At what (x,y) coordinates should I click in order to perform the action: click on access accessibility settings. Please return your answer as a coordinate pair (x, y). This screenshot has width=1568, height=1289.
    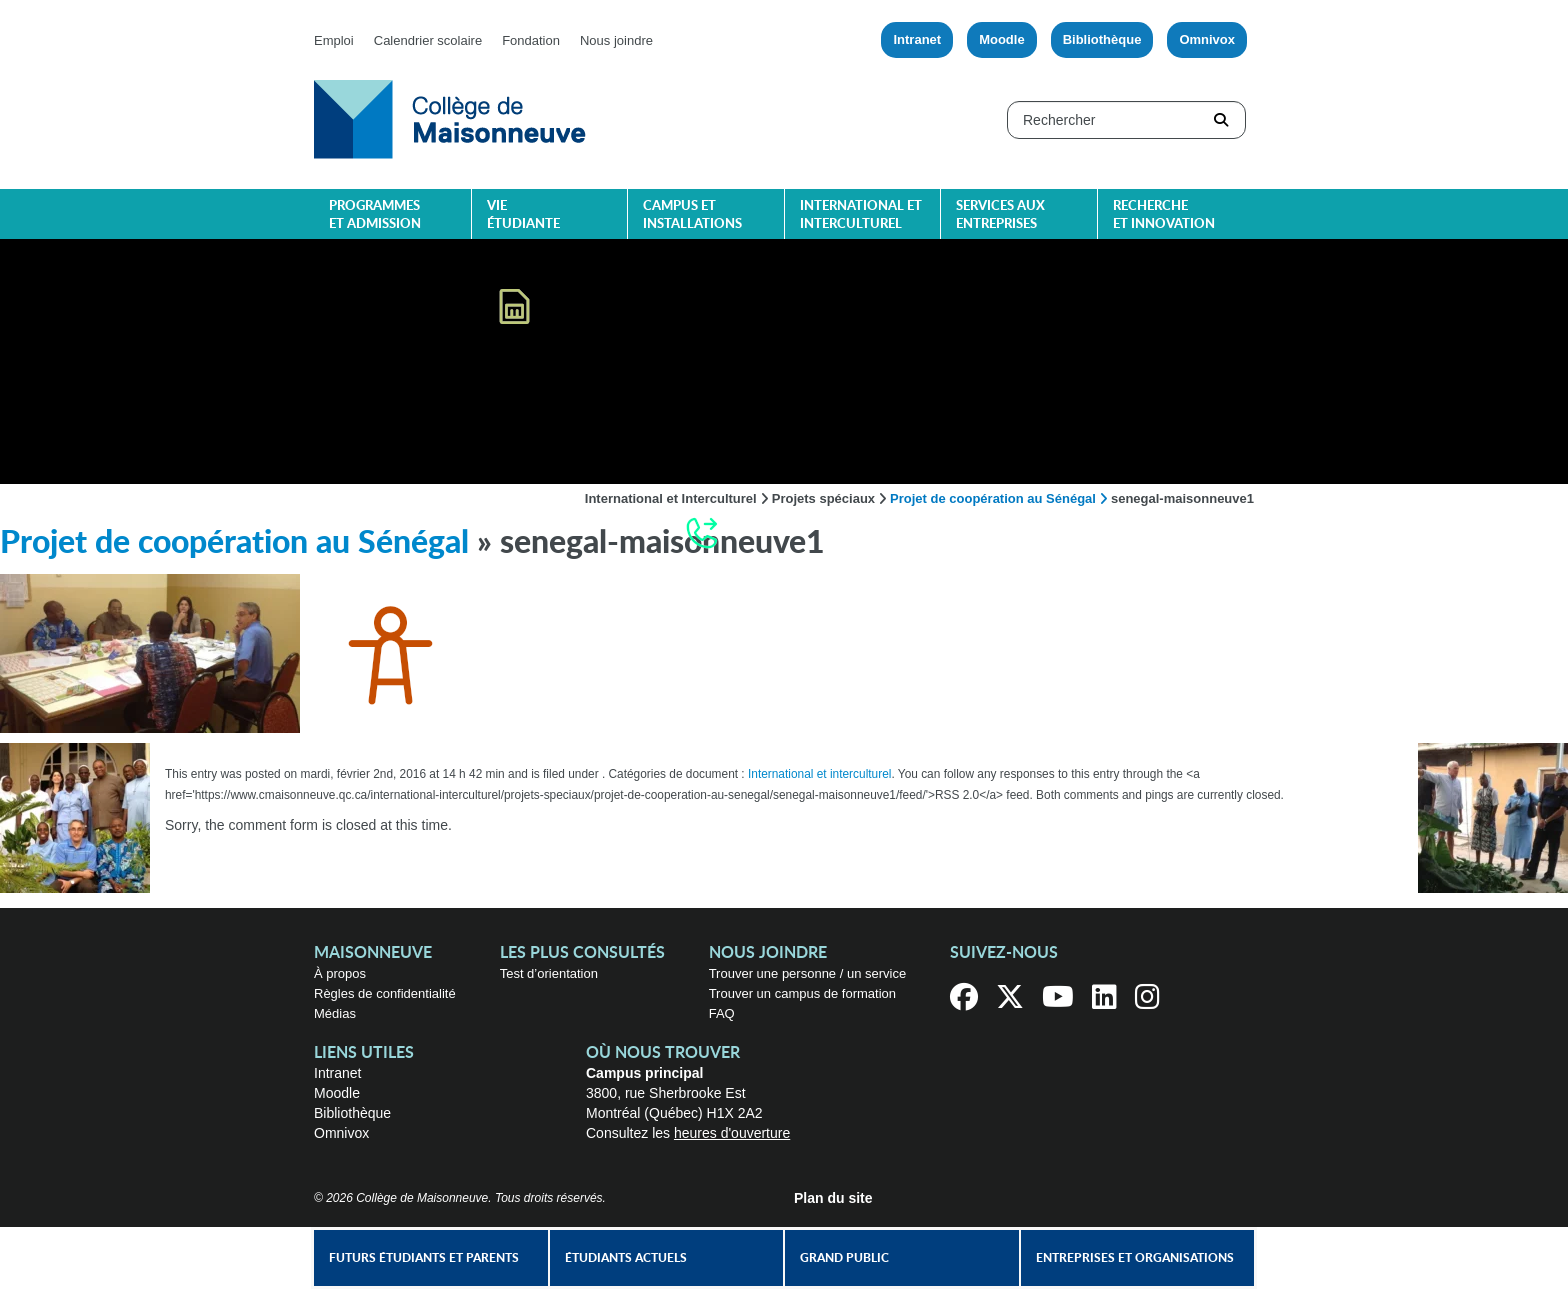
    Looking at the image, I should click on (390, 654).